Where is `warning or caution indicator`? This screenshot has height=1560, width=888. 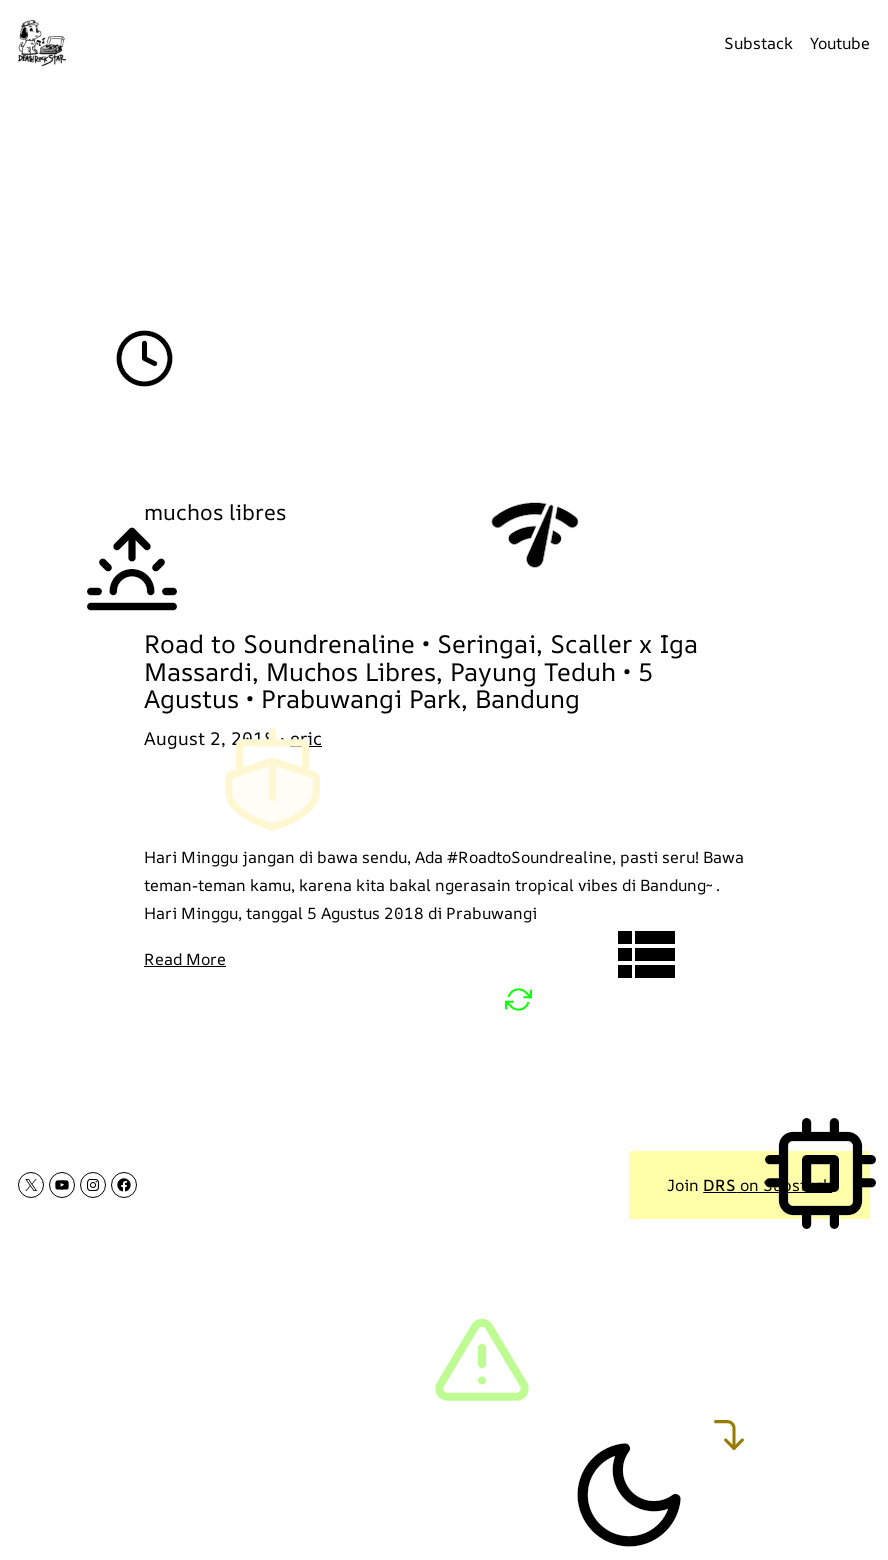 warning or caution indicator is located at coordinates (482, 1360).